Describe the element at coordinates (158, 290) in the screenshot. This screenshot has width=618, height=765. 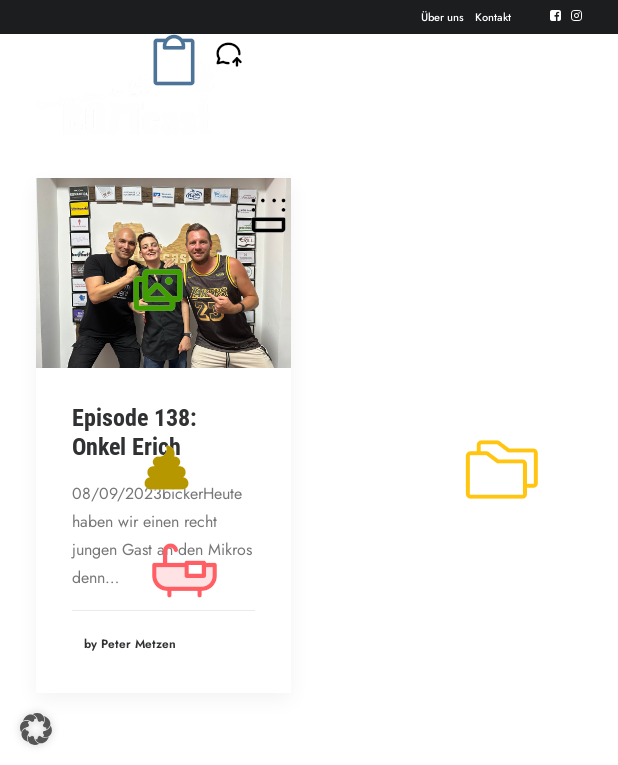
I see `view photo gallery` at that location.